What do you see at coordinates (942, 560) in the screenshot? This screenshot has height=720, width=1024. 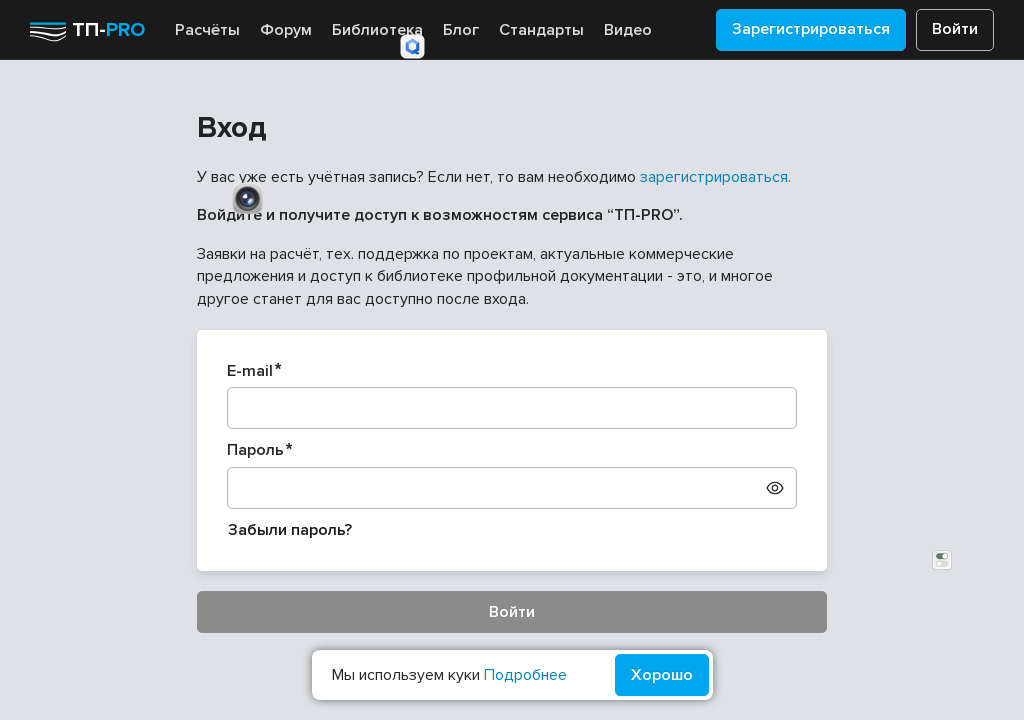 I see `open system settings or preferences` at bounding box center [942, 560].